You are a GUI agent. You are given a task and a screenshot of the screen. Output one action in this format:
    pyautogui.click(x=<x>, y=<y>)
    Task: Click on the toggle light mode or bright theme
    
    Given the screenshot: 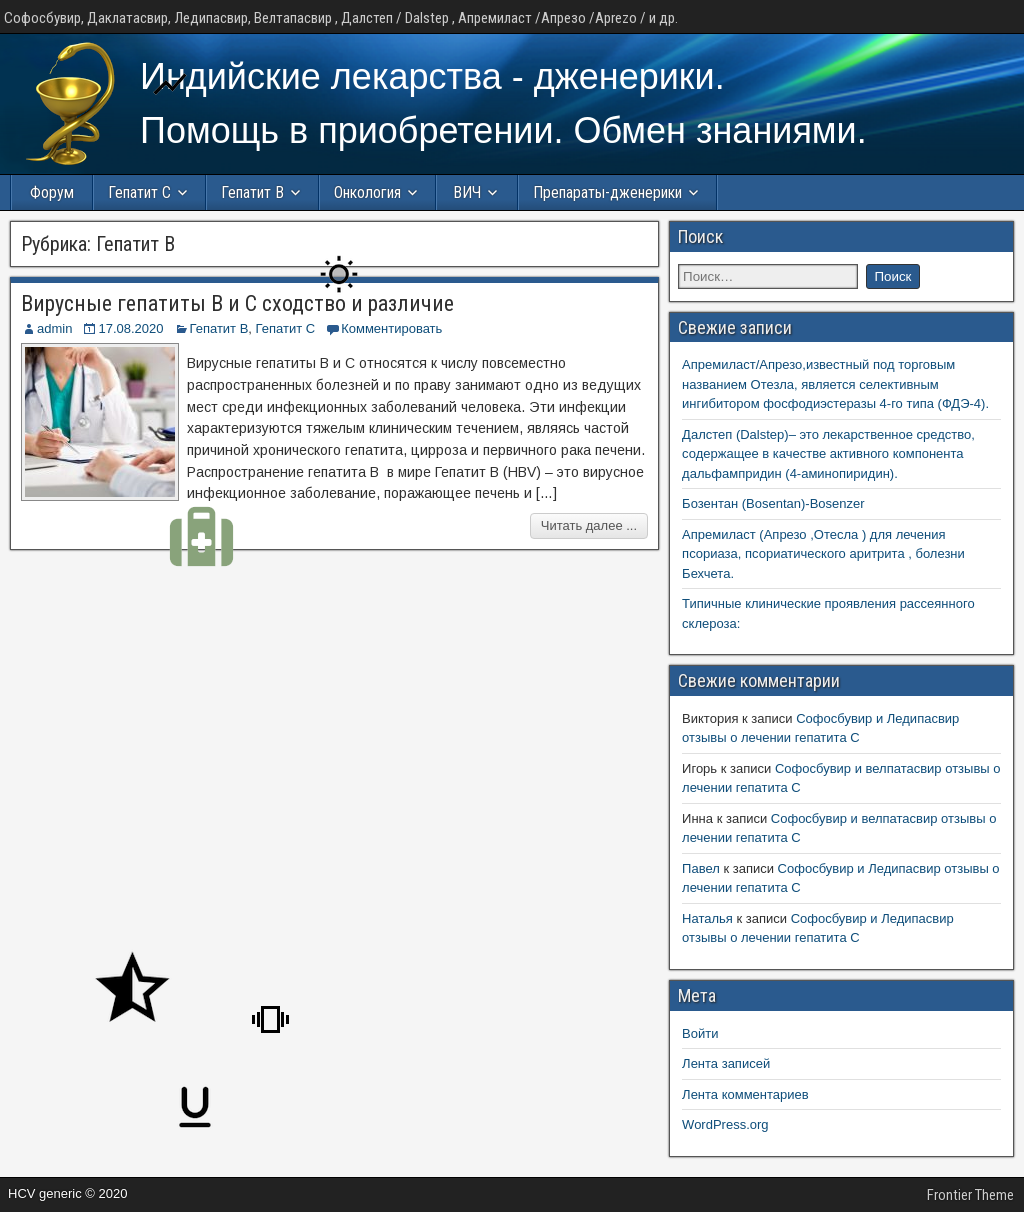 What is the action you would take?
    pyautogui.click(x=339, y=275)
    